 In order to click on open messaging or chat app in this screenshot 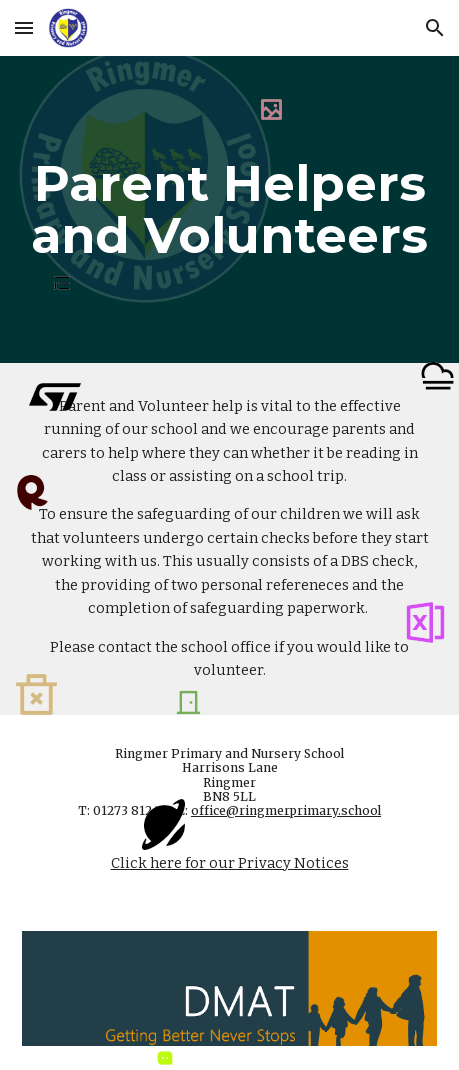, I will do `click(165, 1058)`.